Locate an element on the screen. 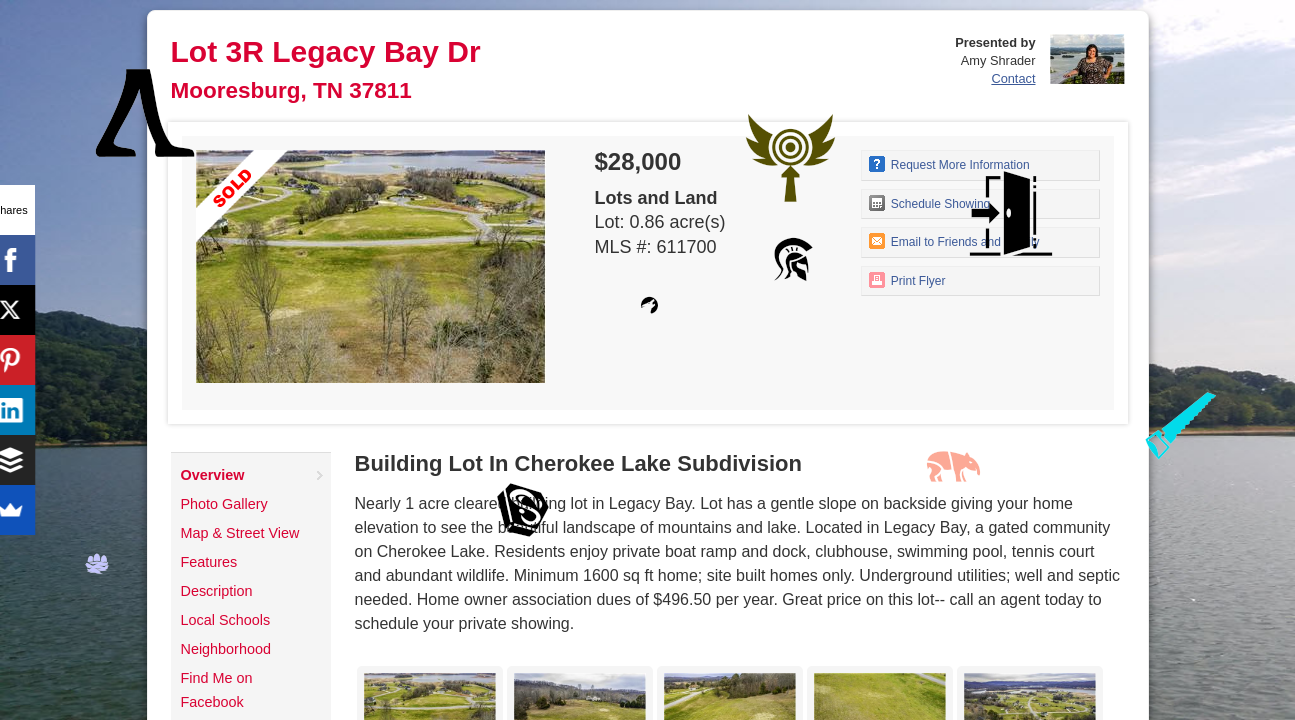 The height and width of the screenshot is (720, 1295). track a moving objective or target is located at coordinates (790, 157).